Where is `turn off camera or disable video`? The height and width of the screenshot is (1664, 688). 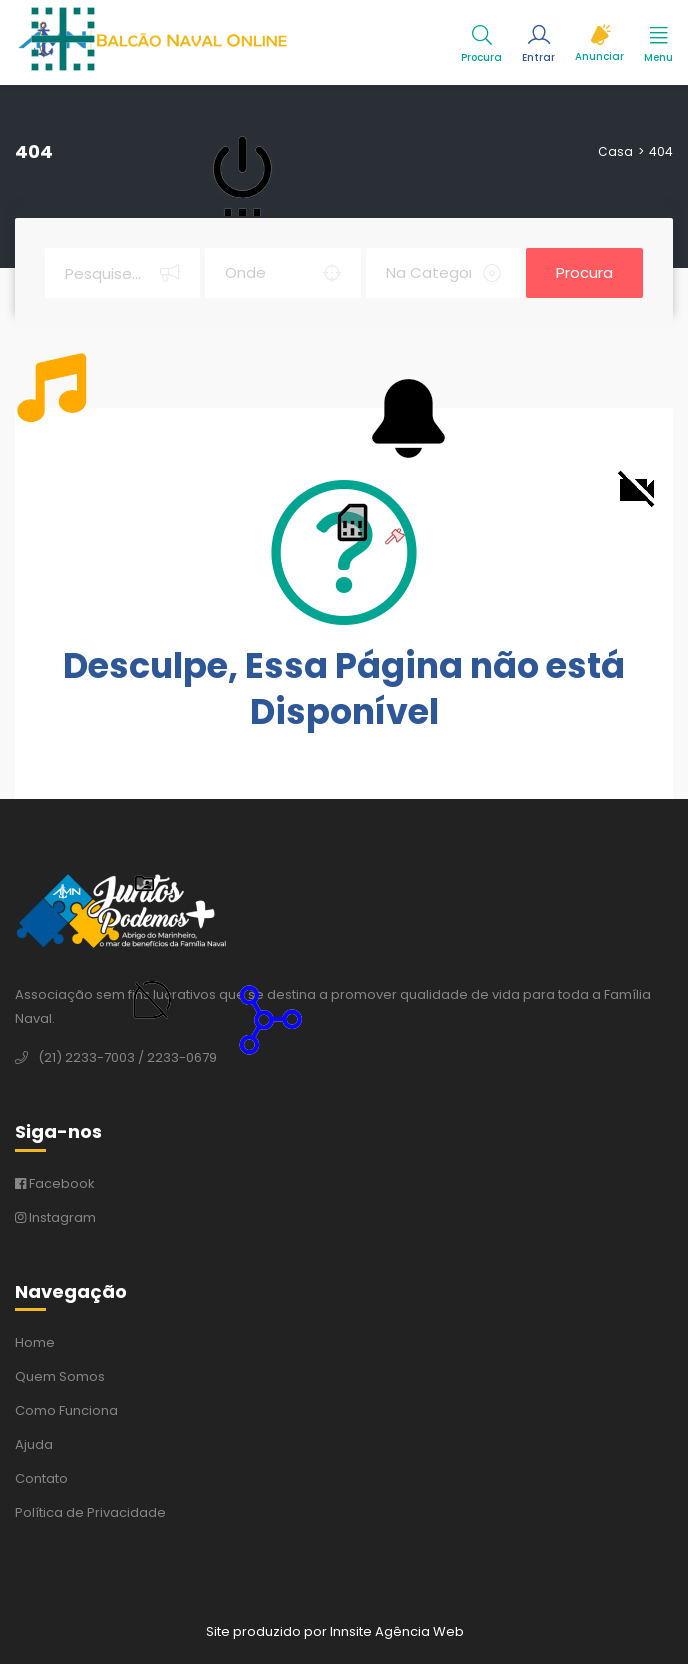
turn off camera or disable video is located at coordinates (637, 490).